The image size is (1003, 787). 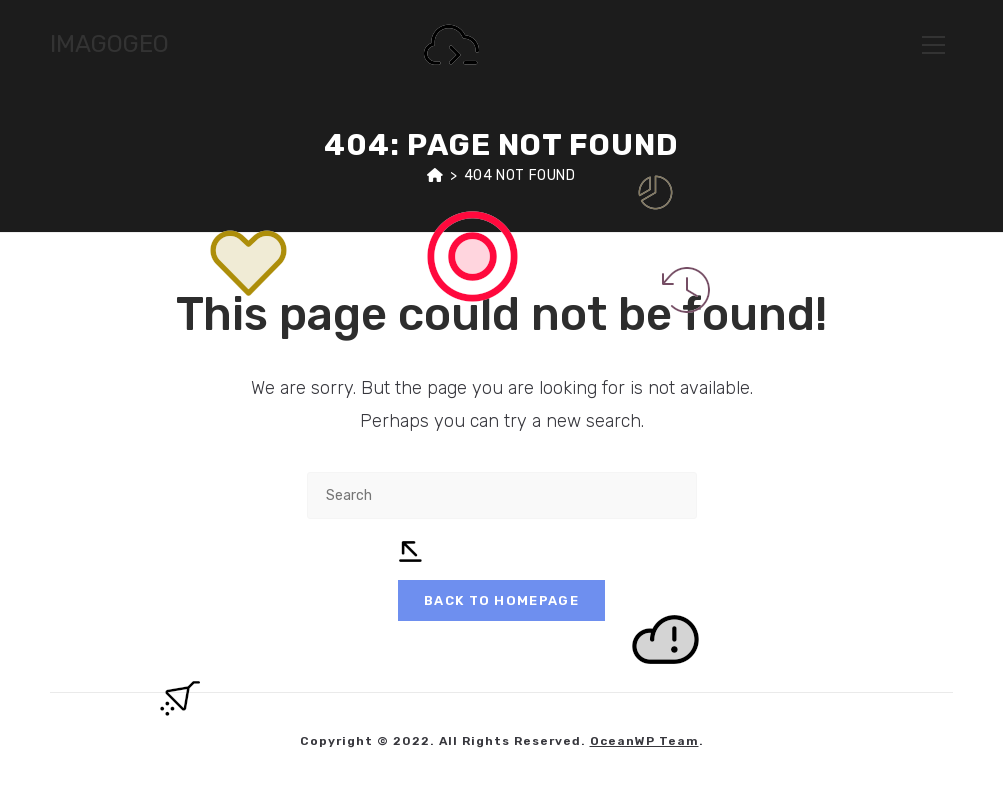 I want to click on view history or recent activity, so click(x=687, y=290).